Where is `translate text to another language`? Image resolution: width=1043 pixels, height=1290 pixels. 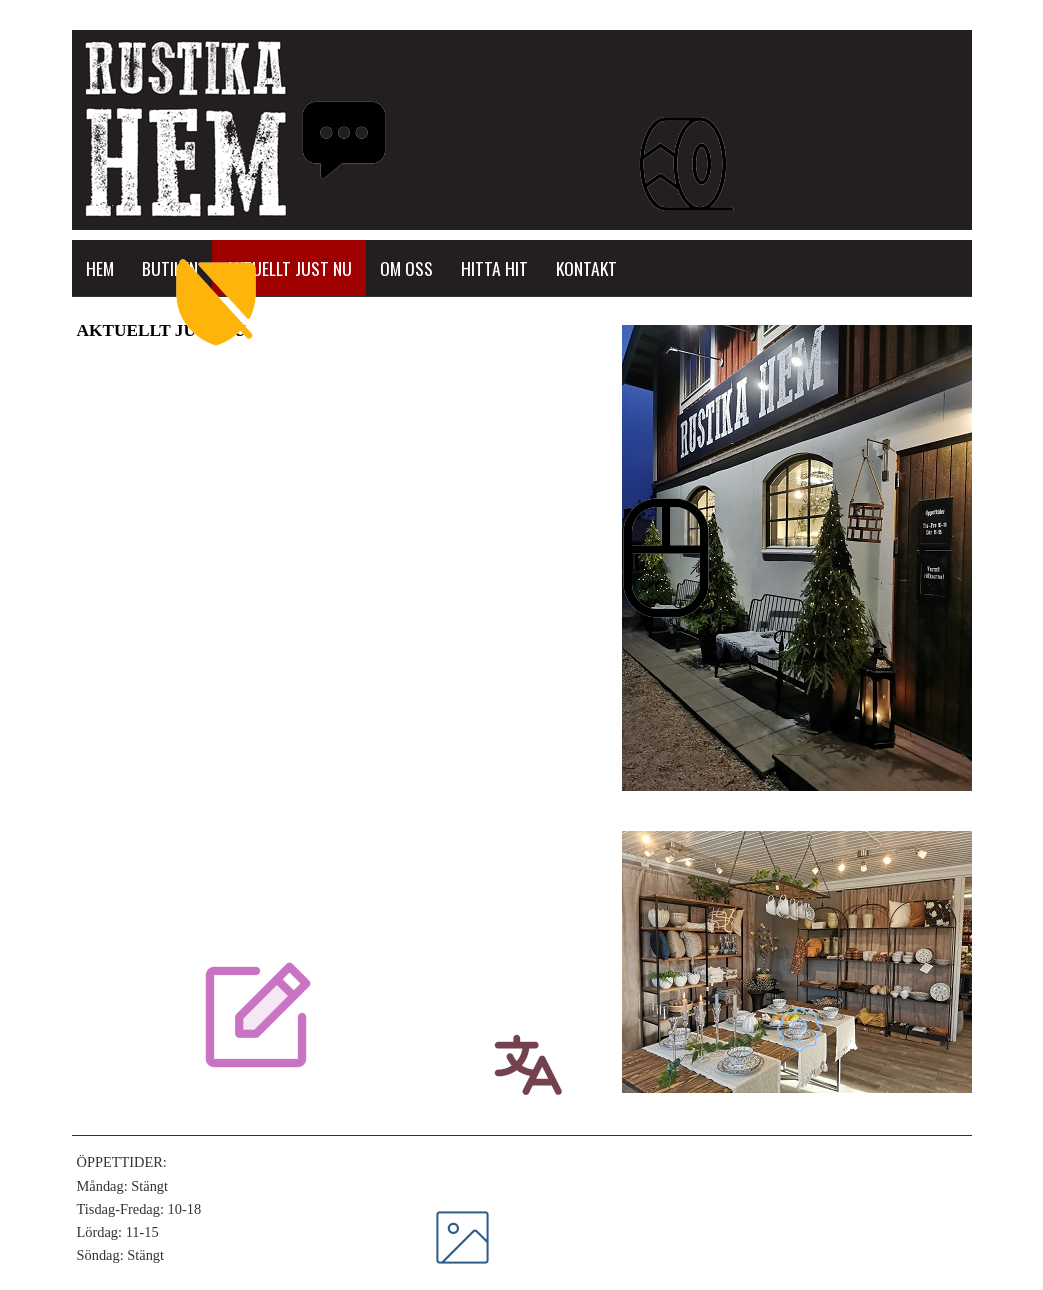
translate text to another language is located at coordinates (526, 1066).